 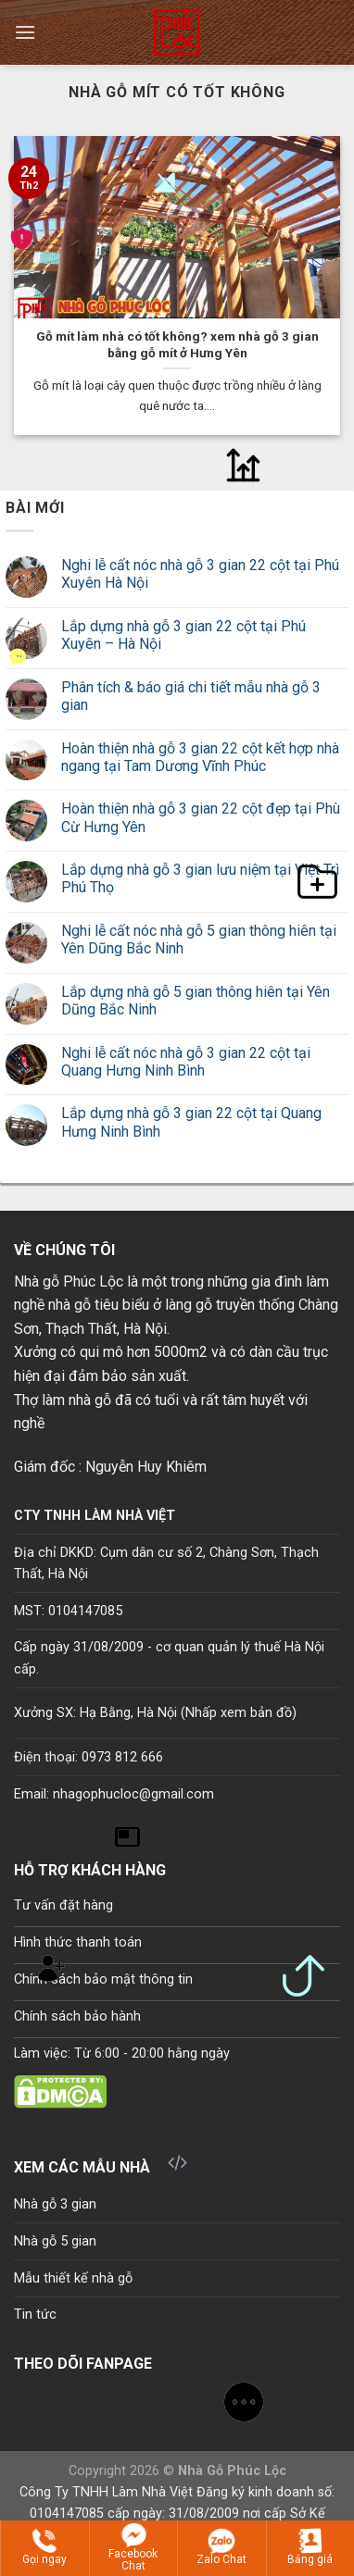 What do you see at coordinates (317, 881) in the screenshot?
I see `create a new folder` at bounding box center [317, 881].